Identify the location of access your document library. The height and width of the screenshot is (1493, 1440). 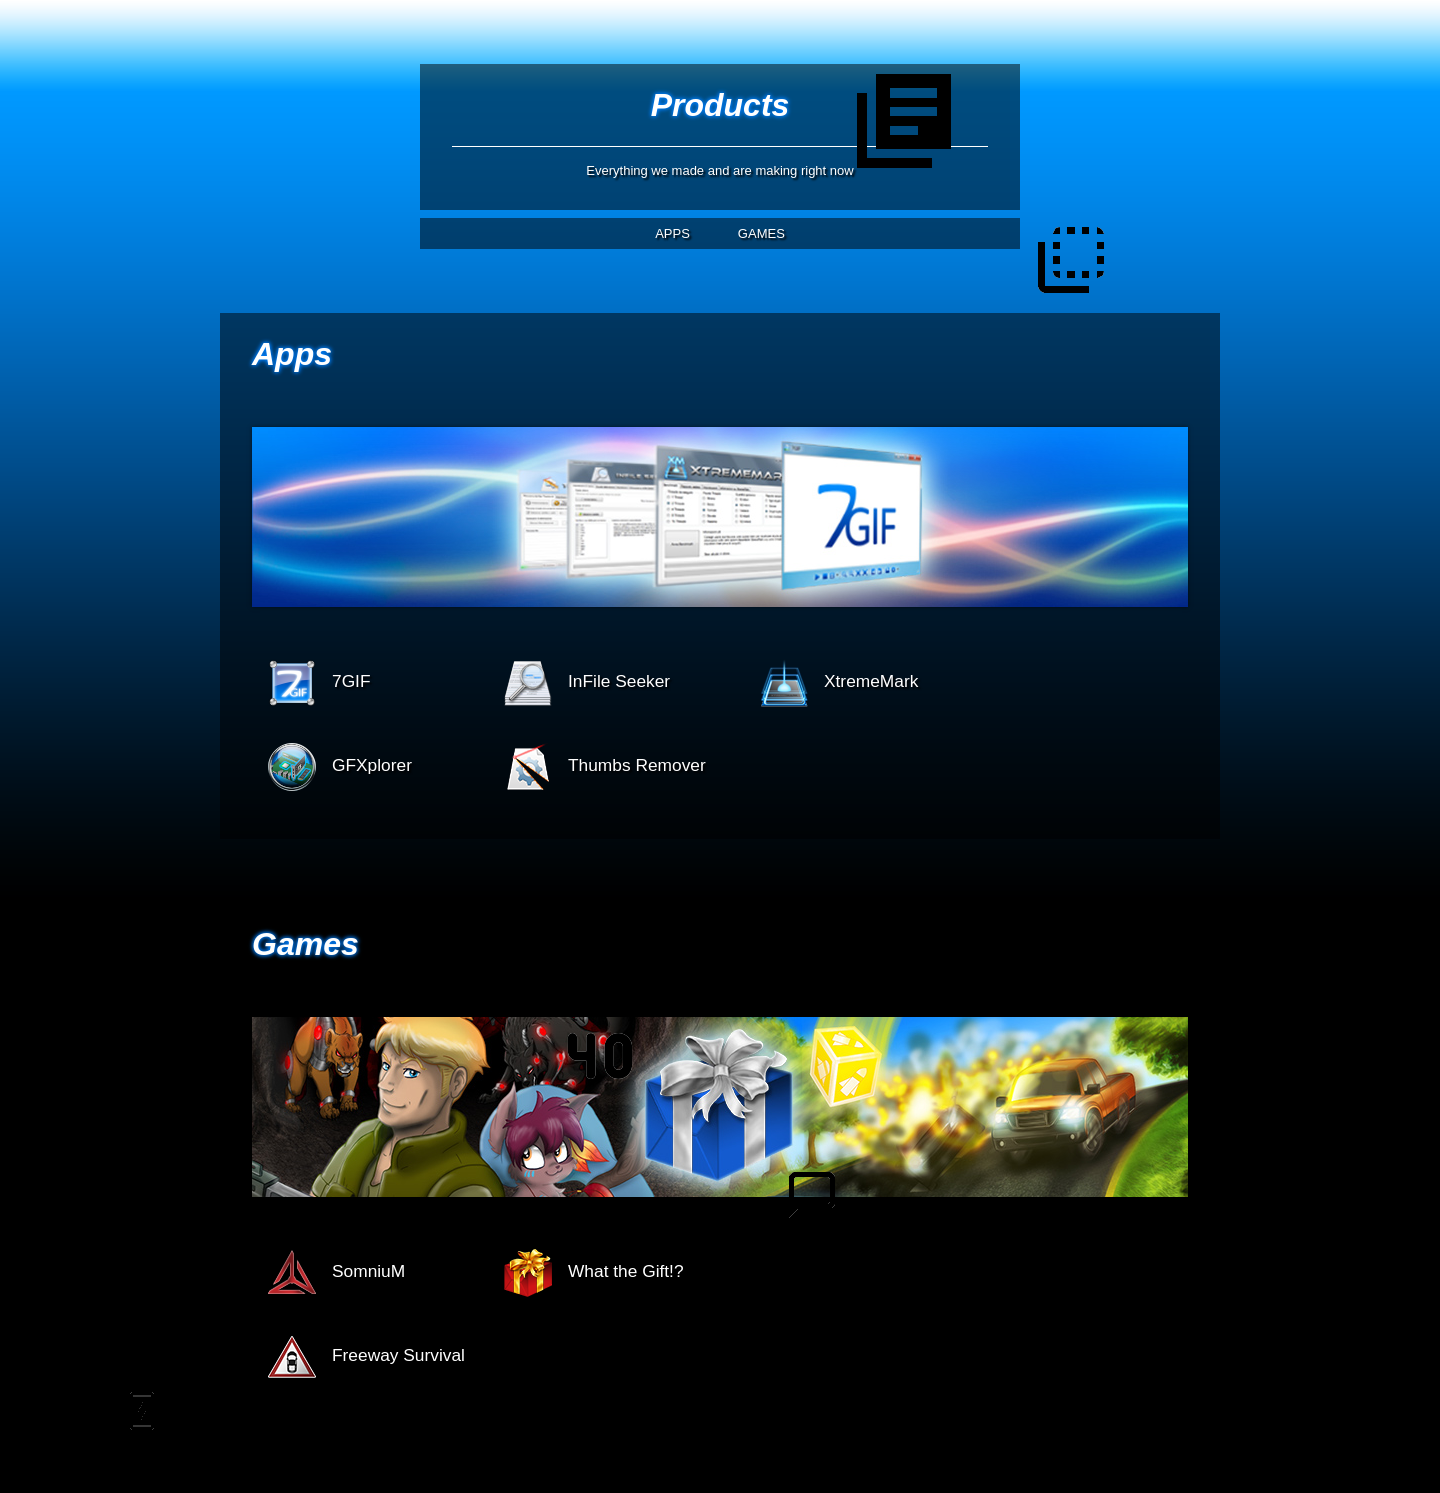
(904, 121).